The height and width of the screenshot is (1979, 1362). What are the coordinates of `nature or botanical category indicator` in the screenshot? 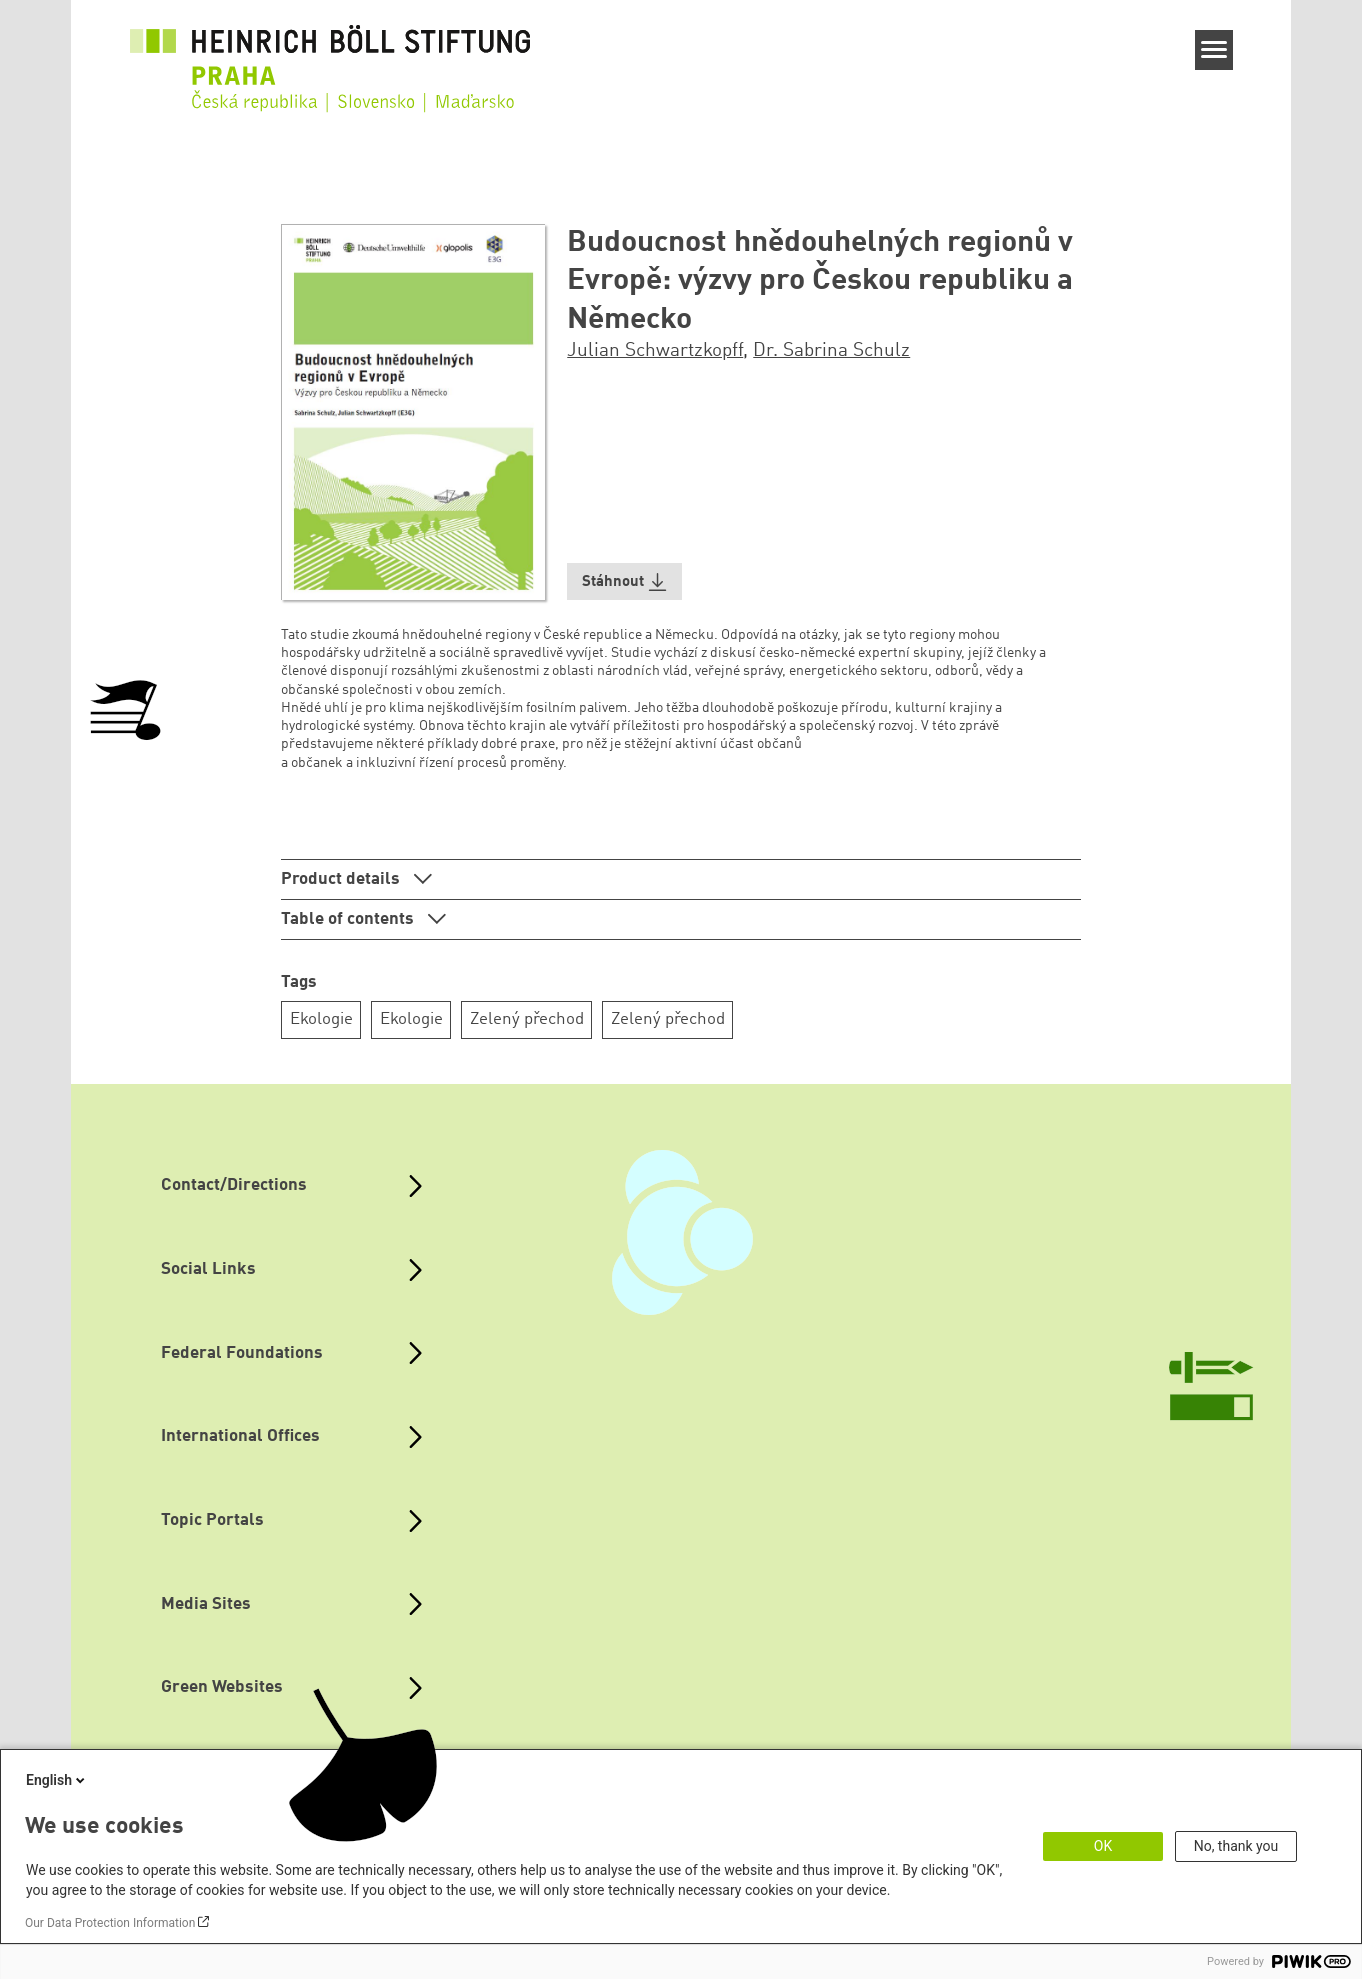 It's located at (363, 1765).